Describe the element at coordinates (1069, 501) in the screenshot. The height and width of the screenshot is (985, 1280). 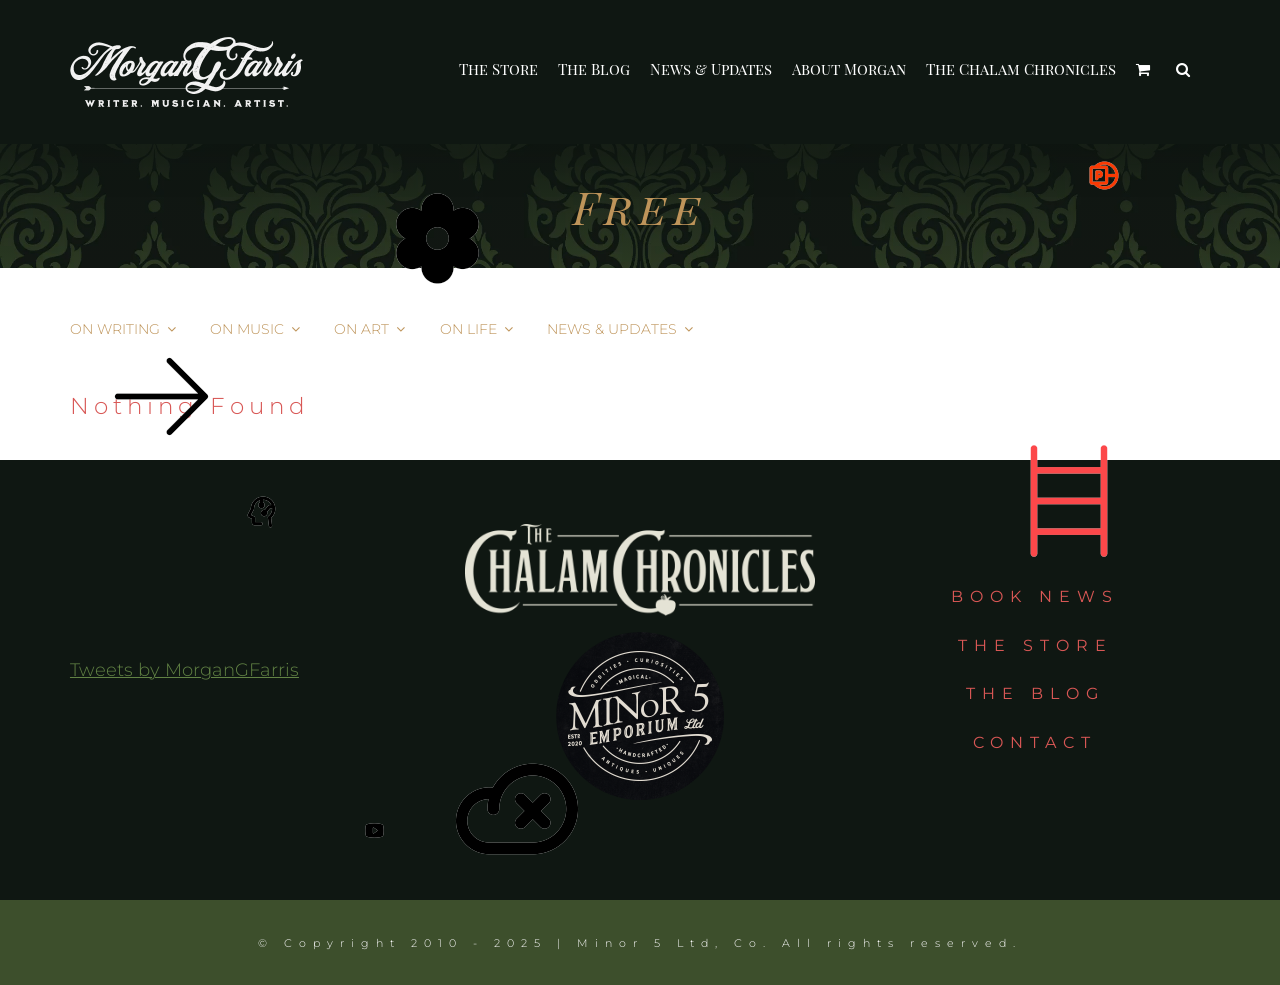
I see `access step-by-step instructions or tutorials` at that location.